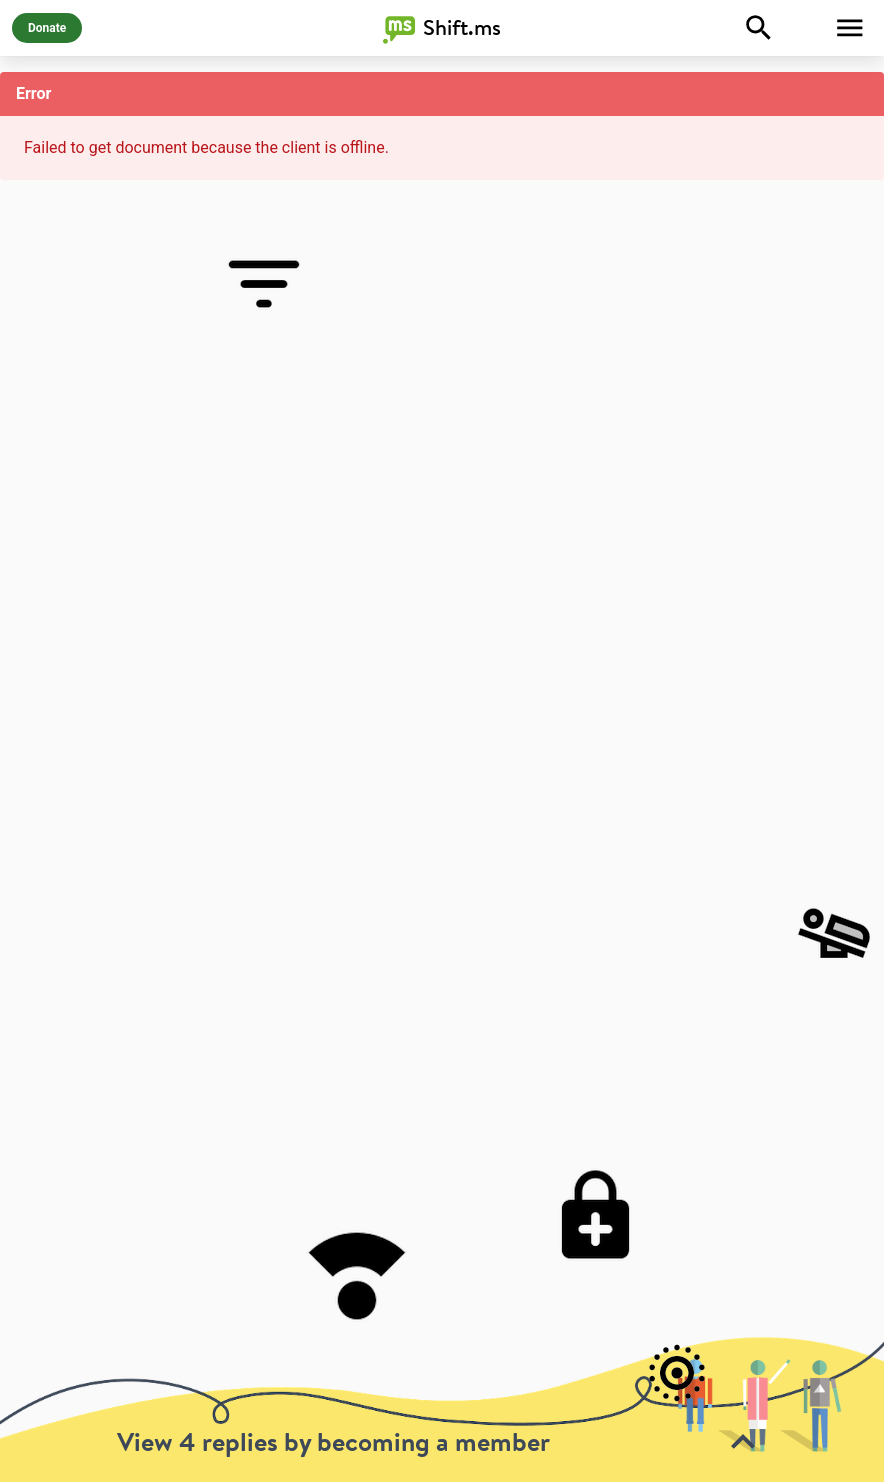 The image size is (884, 1482). What do you see at coordinates (677, 1373) in the screenshot?
I see `capture a live photo` at bounding box center [677, 1373].